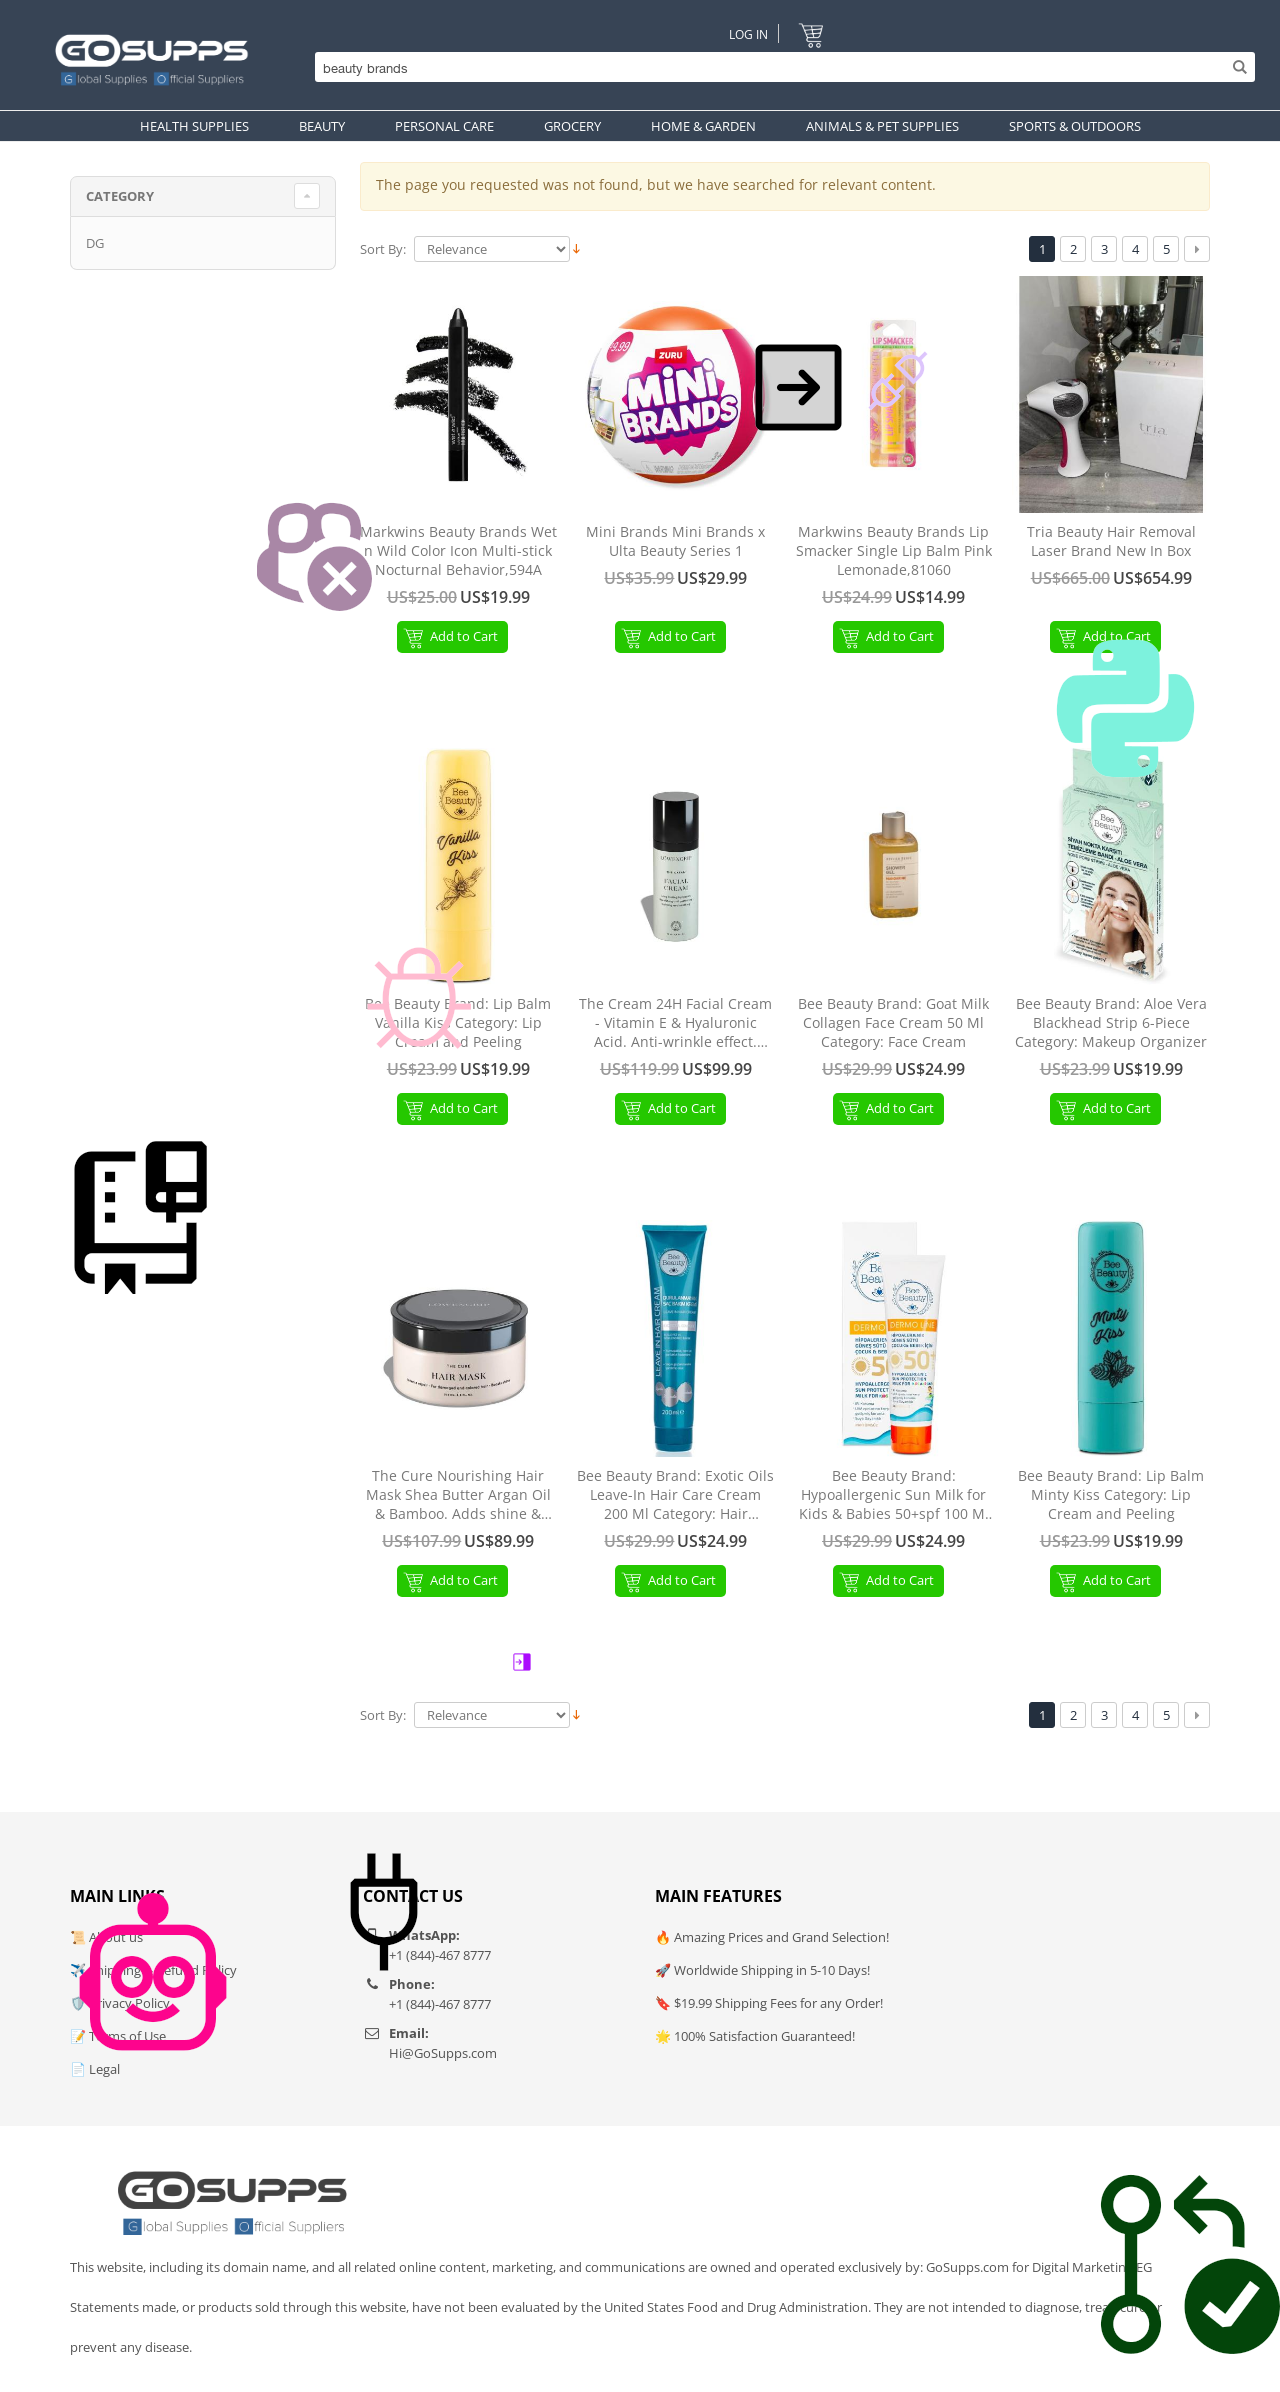 This screenshot has height=2392, width=1280. Describe the element at coordinates (899, 382) in the screenshot. I see `disconnect from debug session` at that location.